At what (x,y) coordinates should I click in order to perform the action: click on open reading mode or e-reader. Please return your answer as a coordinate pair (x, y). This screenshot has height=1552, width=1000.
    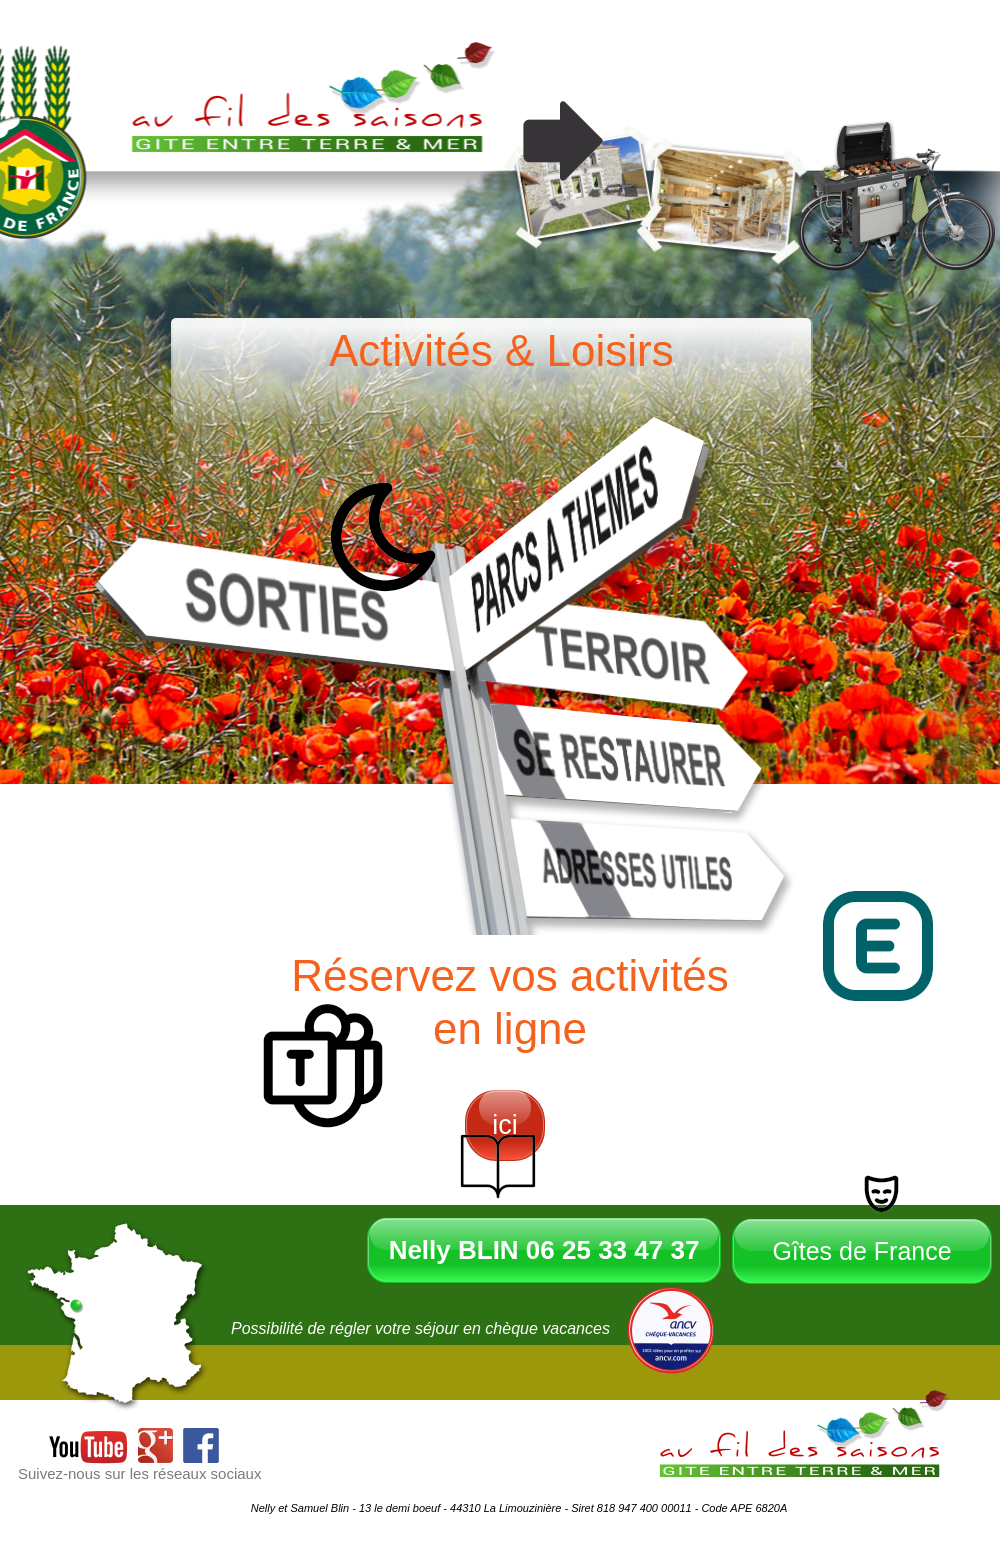
    Looking at the image, I should click on (498, 1161).